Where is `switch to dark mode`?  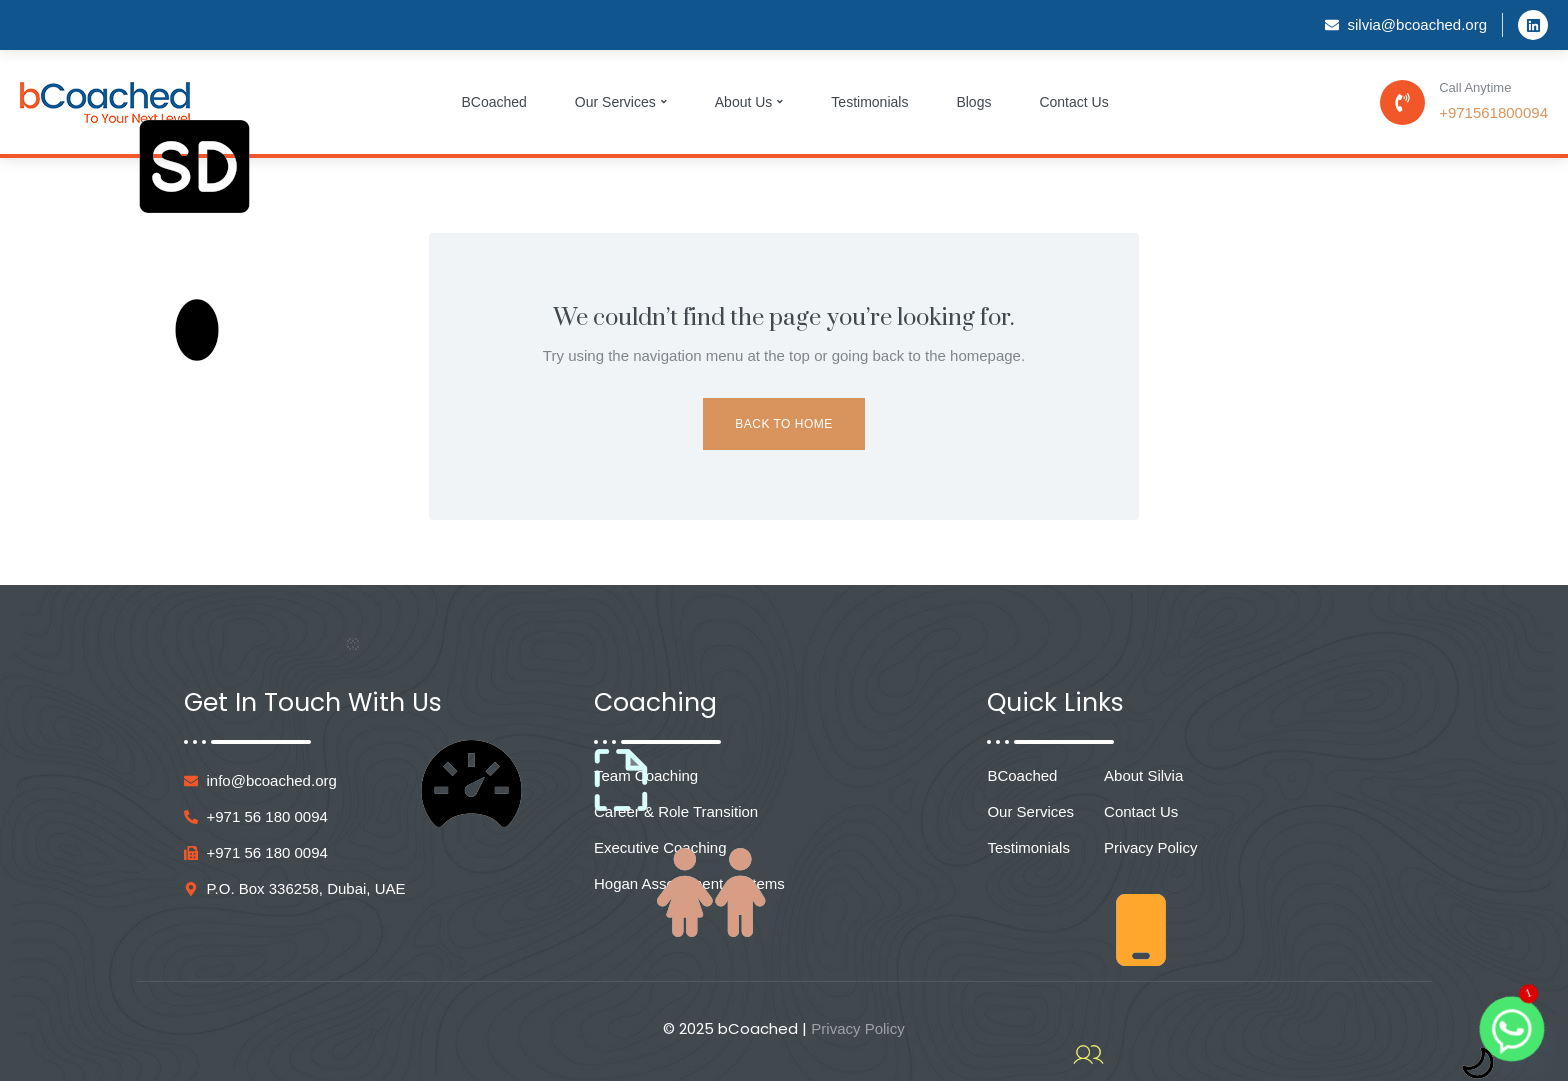
switch to dark mode is located at coordinates (1477, 1062).